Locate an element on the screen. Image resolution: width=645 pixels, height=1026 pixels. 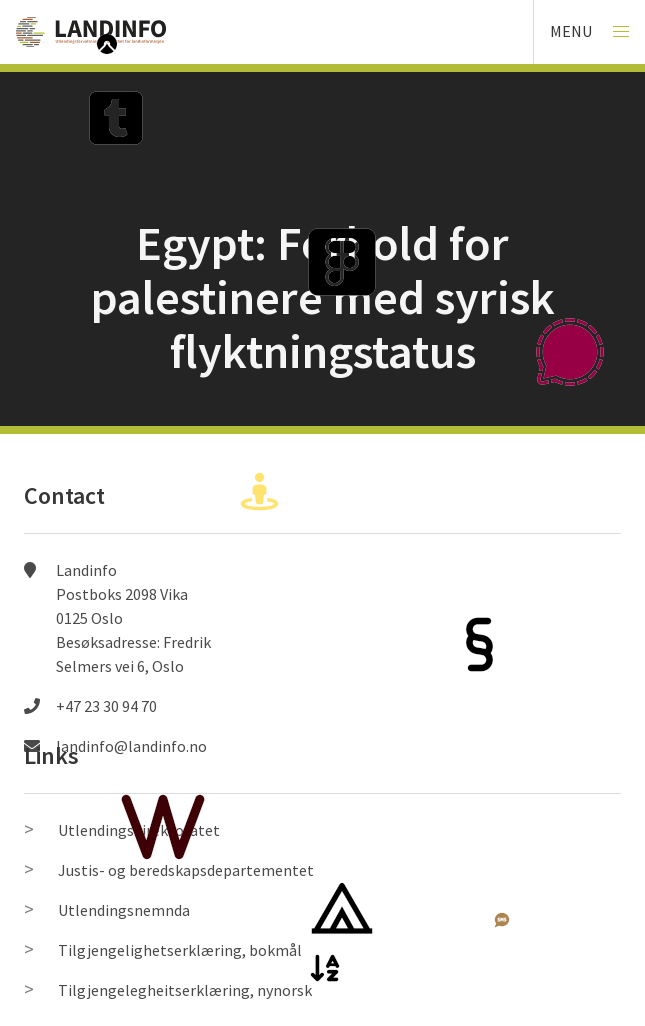
indicates a section or paragraph marker is located at coordinates (479, 644).